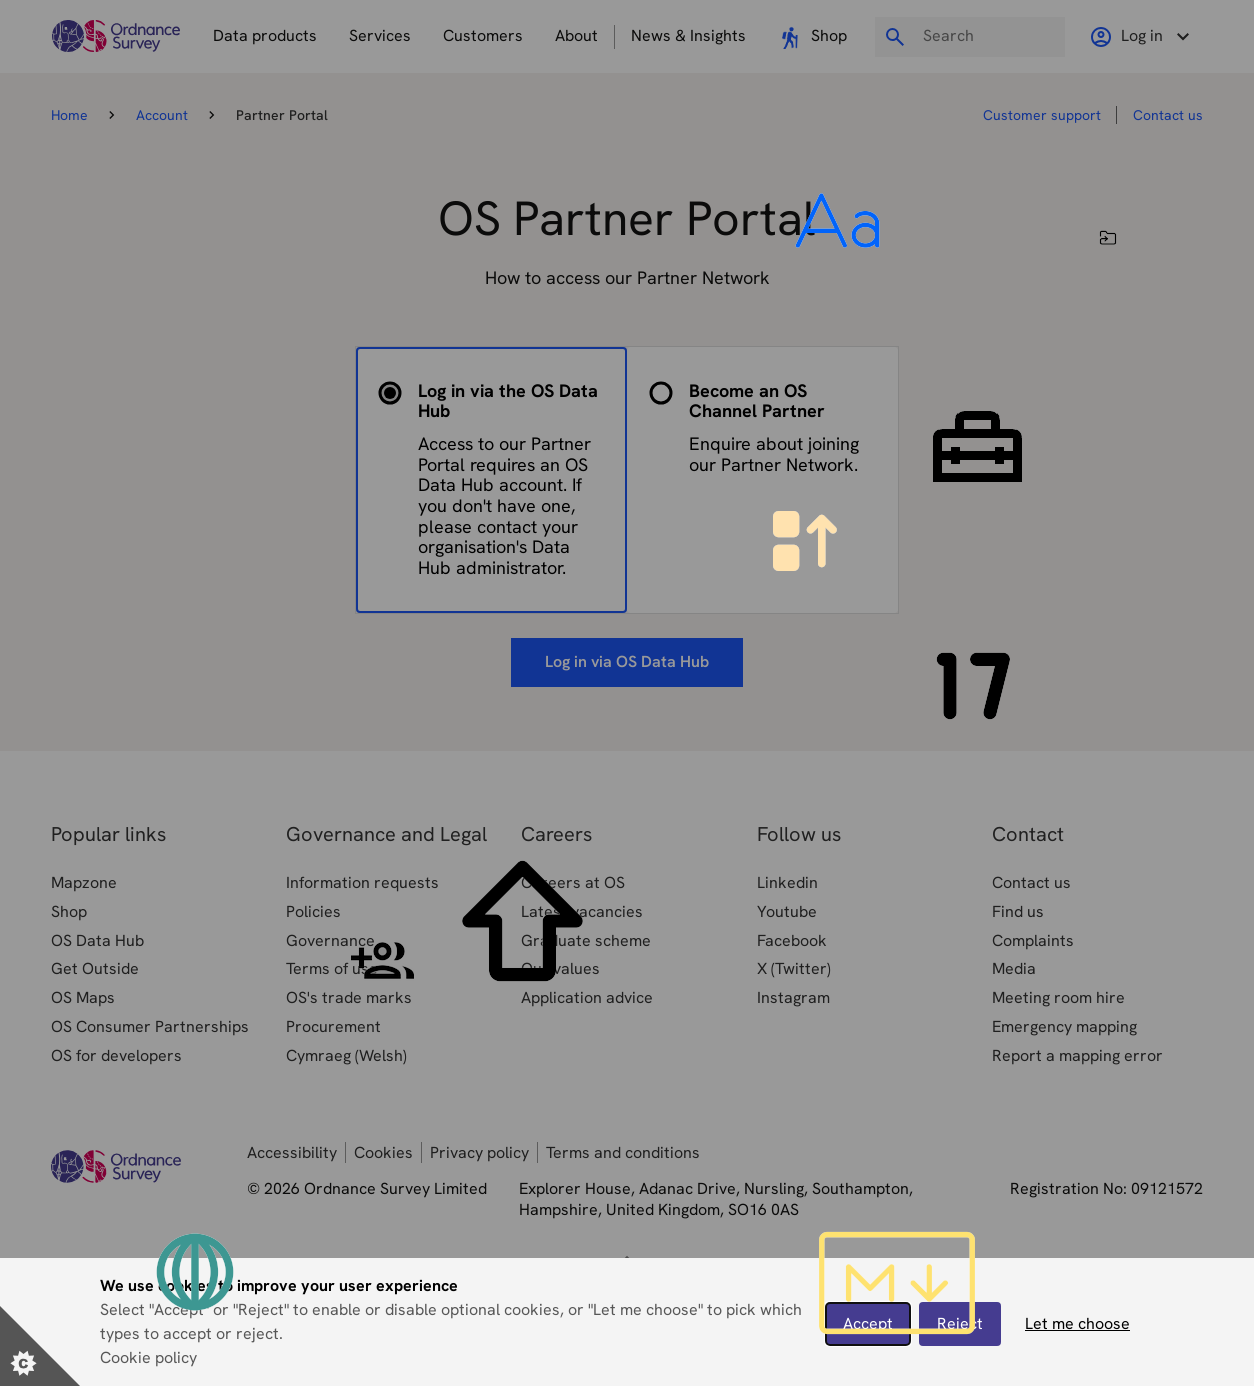  I want to click on adjust font or text size settings, so click(839, 222).